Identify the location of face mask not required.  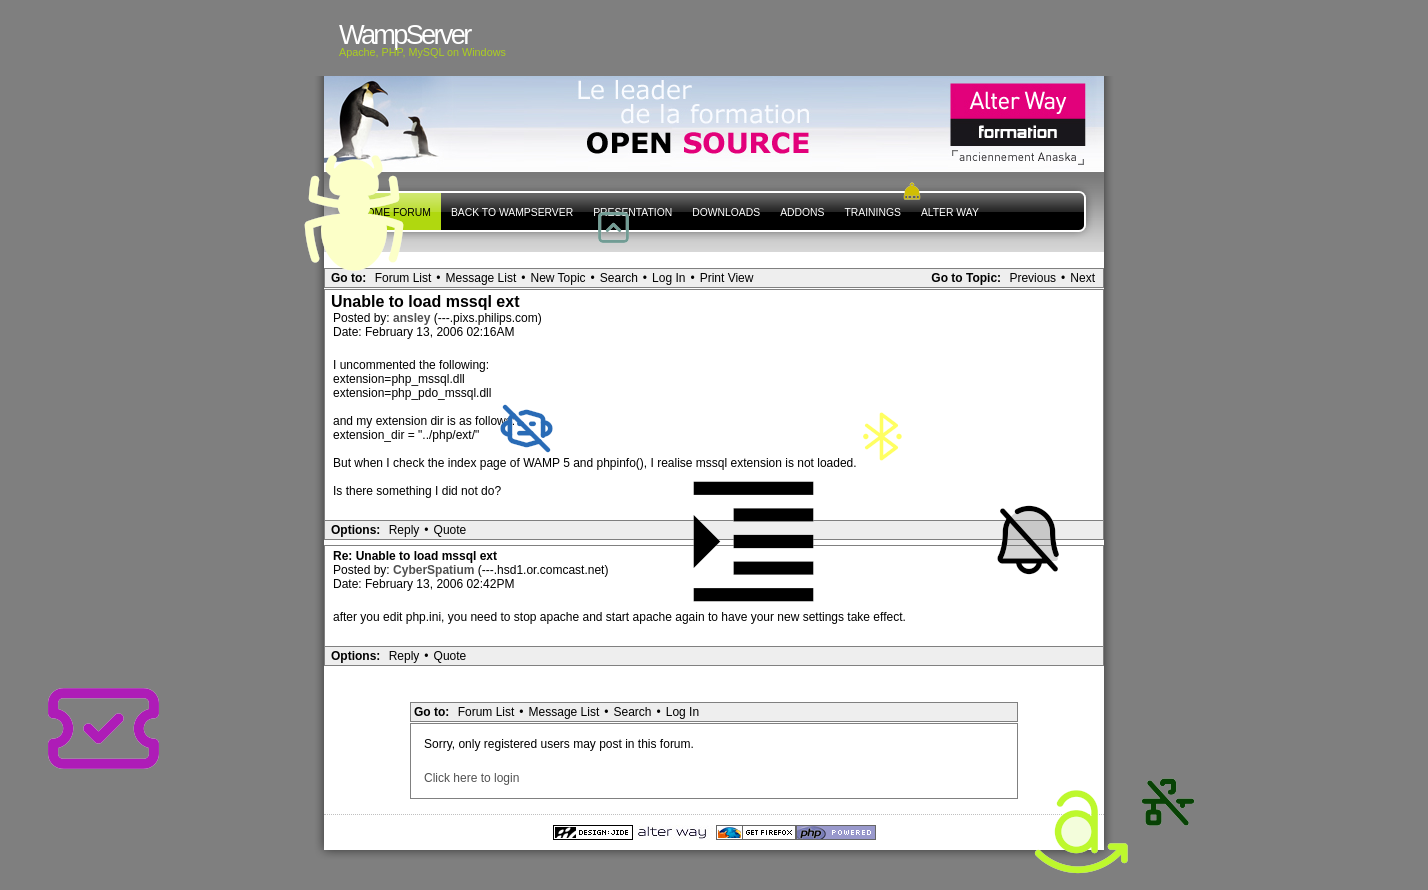
(526, 428).